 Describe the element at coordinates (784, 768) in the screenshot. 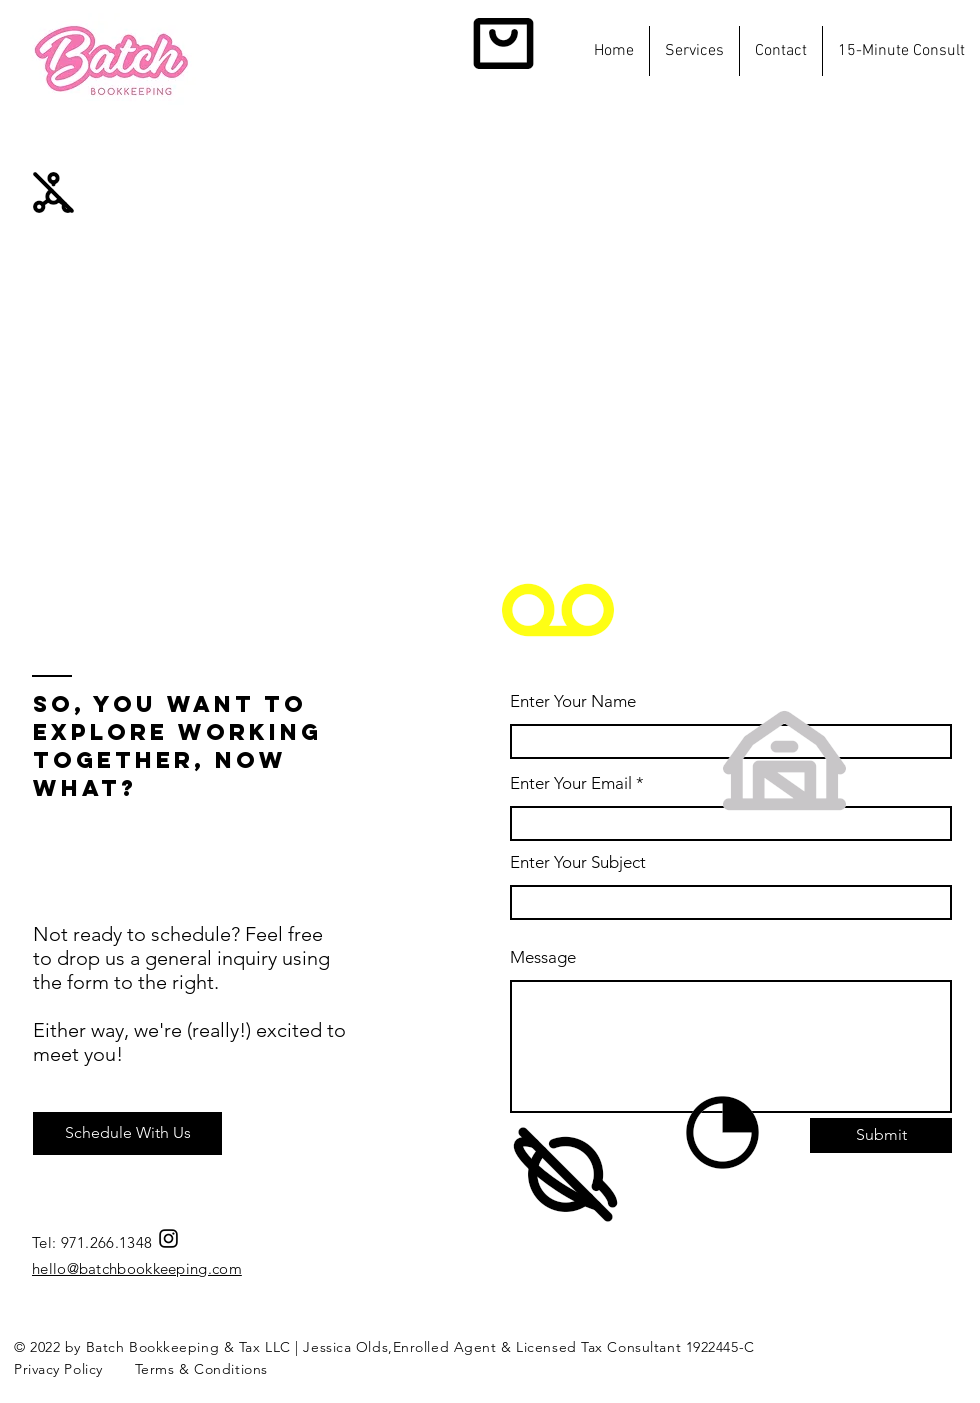

I see `access farm or agricultural settings` at that location.